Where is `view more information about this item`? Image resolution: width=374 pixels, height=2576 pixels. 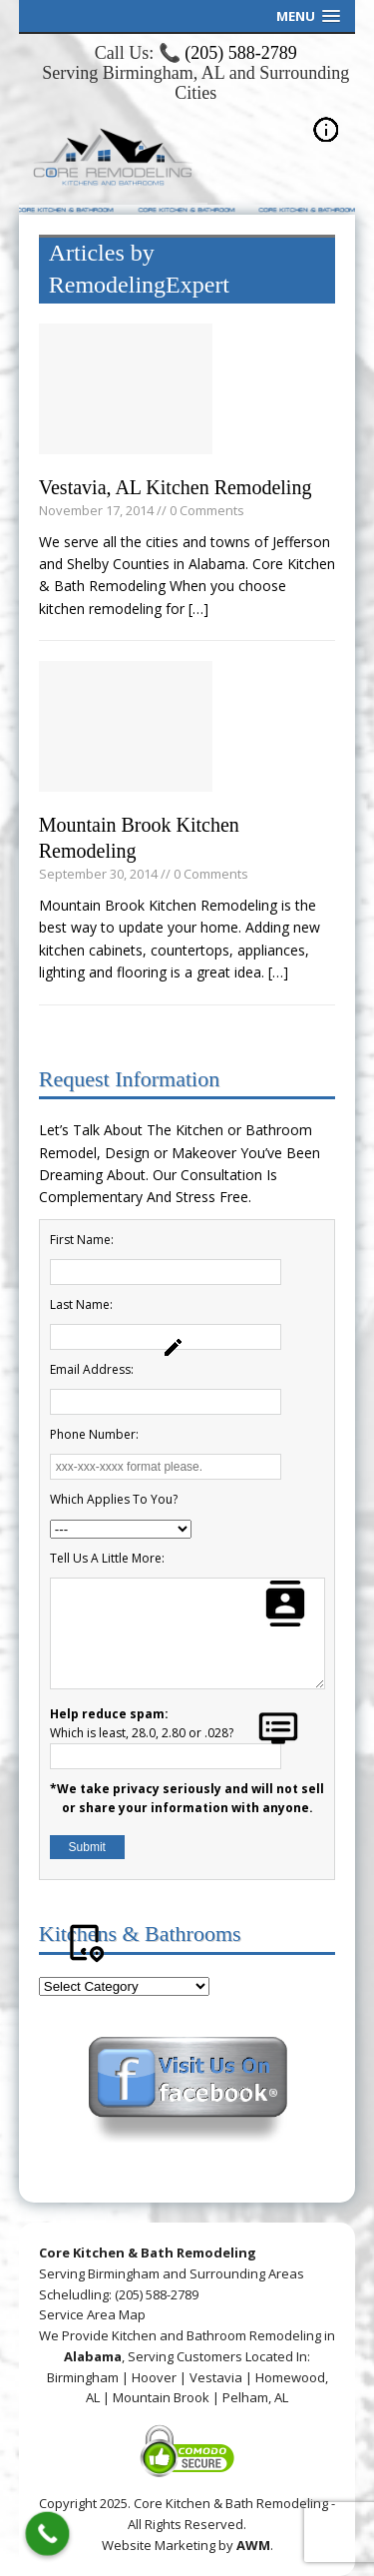 view more information about this item is located at coordinates (326, 130).